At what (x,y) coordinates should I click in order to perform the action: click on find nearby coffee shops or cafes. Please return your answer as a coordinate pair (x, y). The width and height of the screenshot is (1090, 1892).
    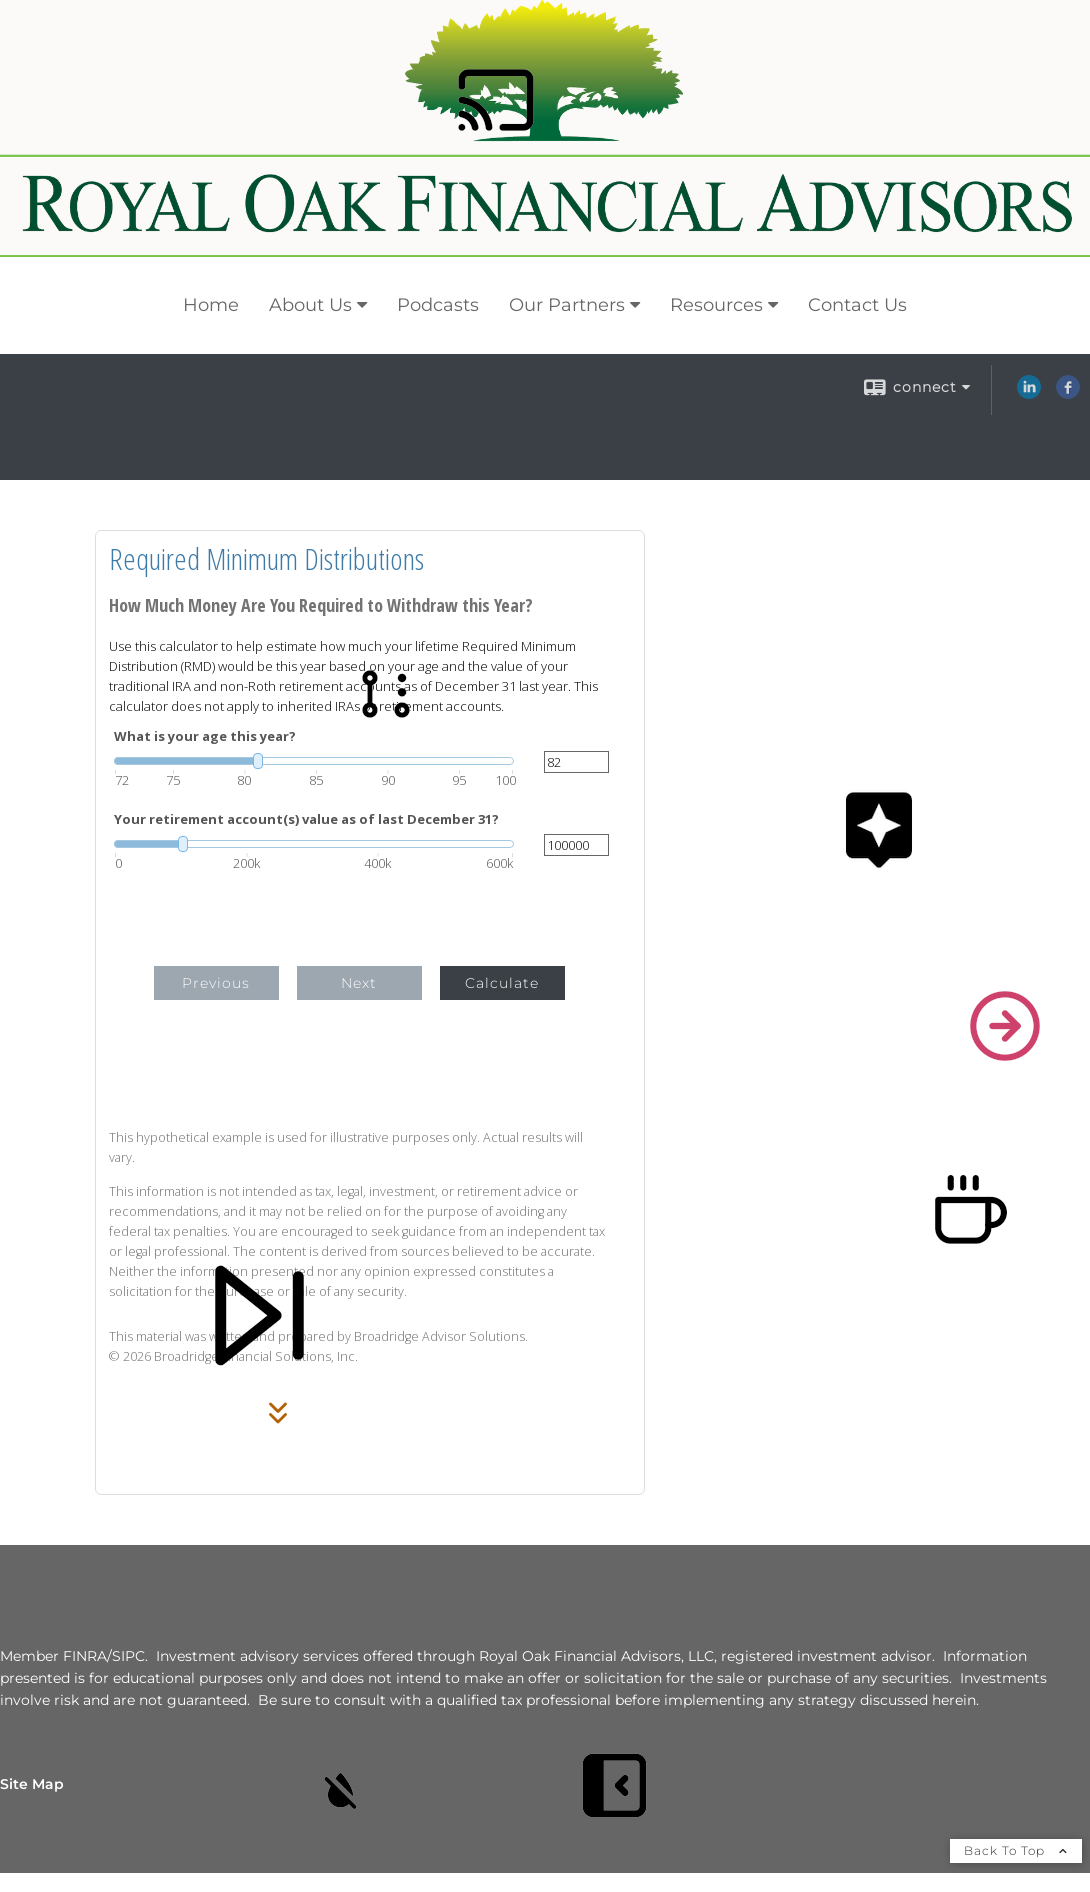
    Looking at the image, I should click on (969, 1212).